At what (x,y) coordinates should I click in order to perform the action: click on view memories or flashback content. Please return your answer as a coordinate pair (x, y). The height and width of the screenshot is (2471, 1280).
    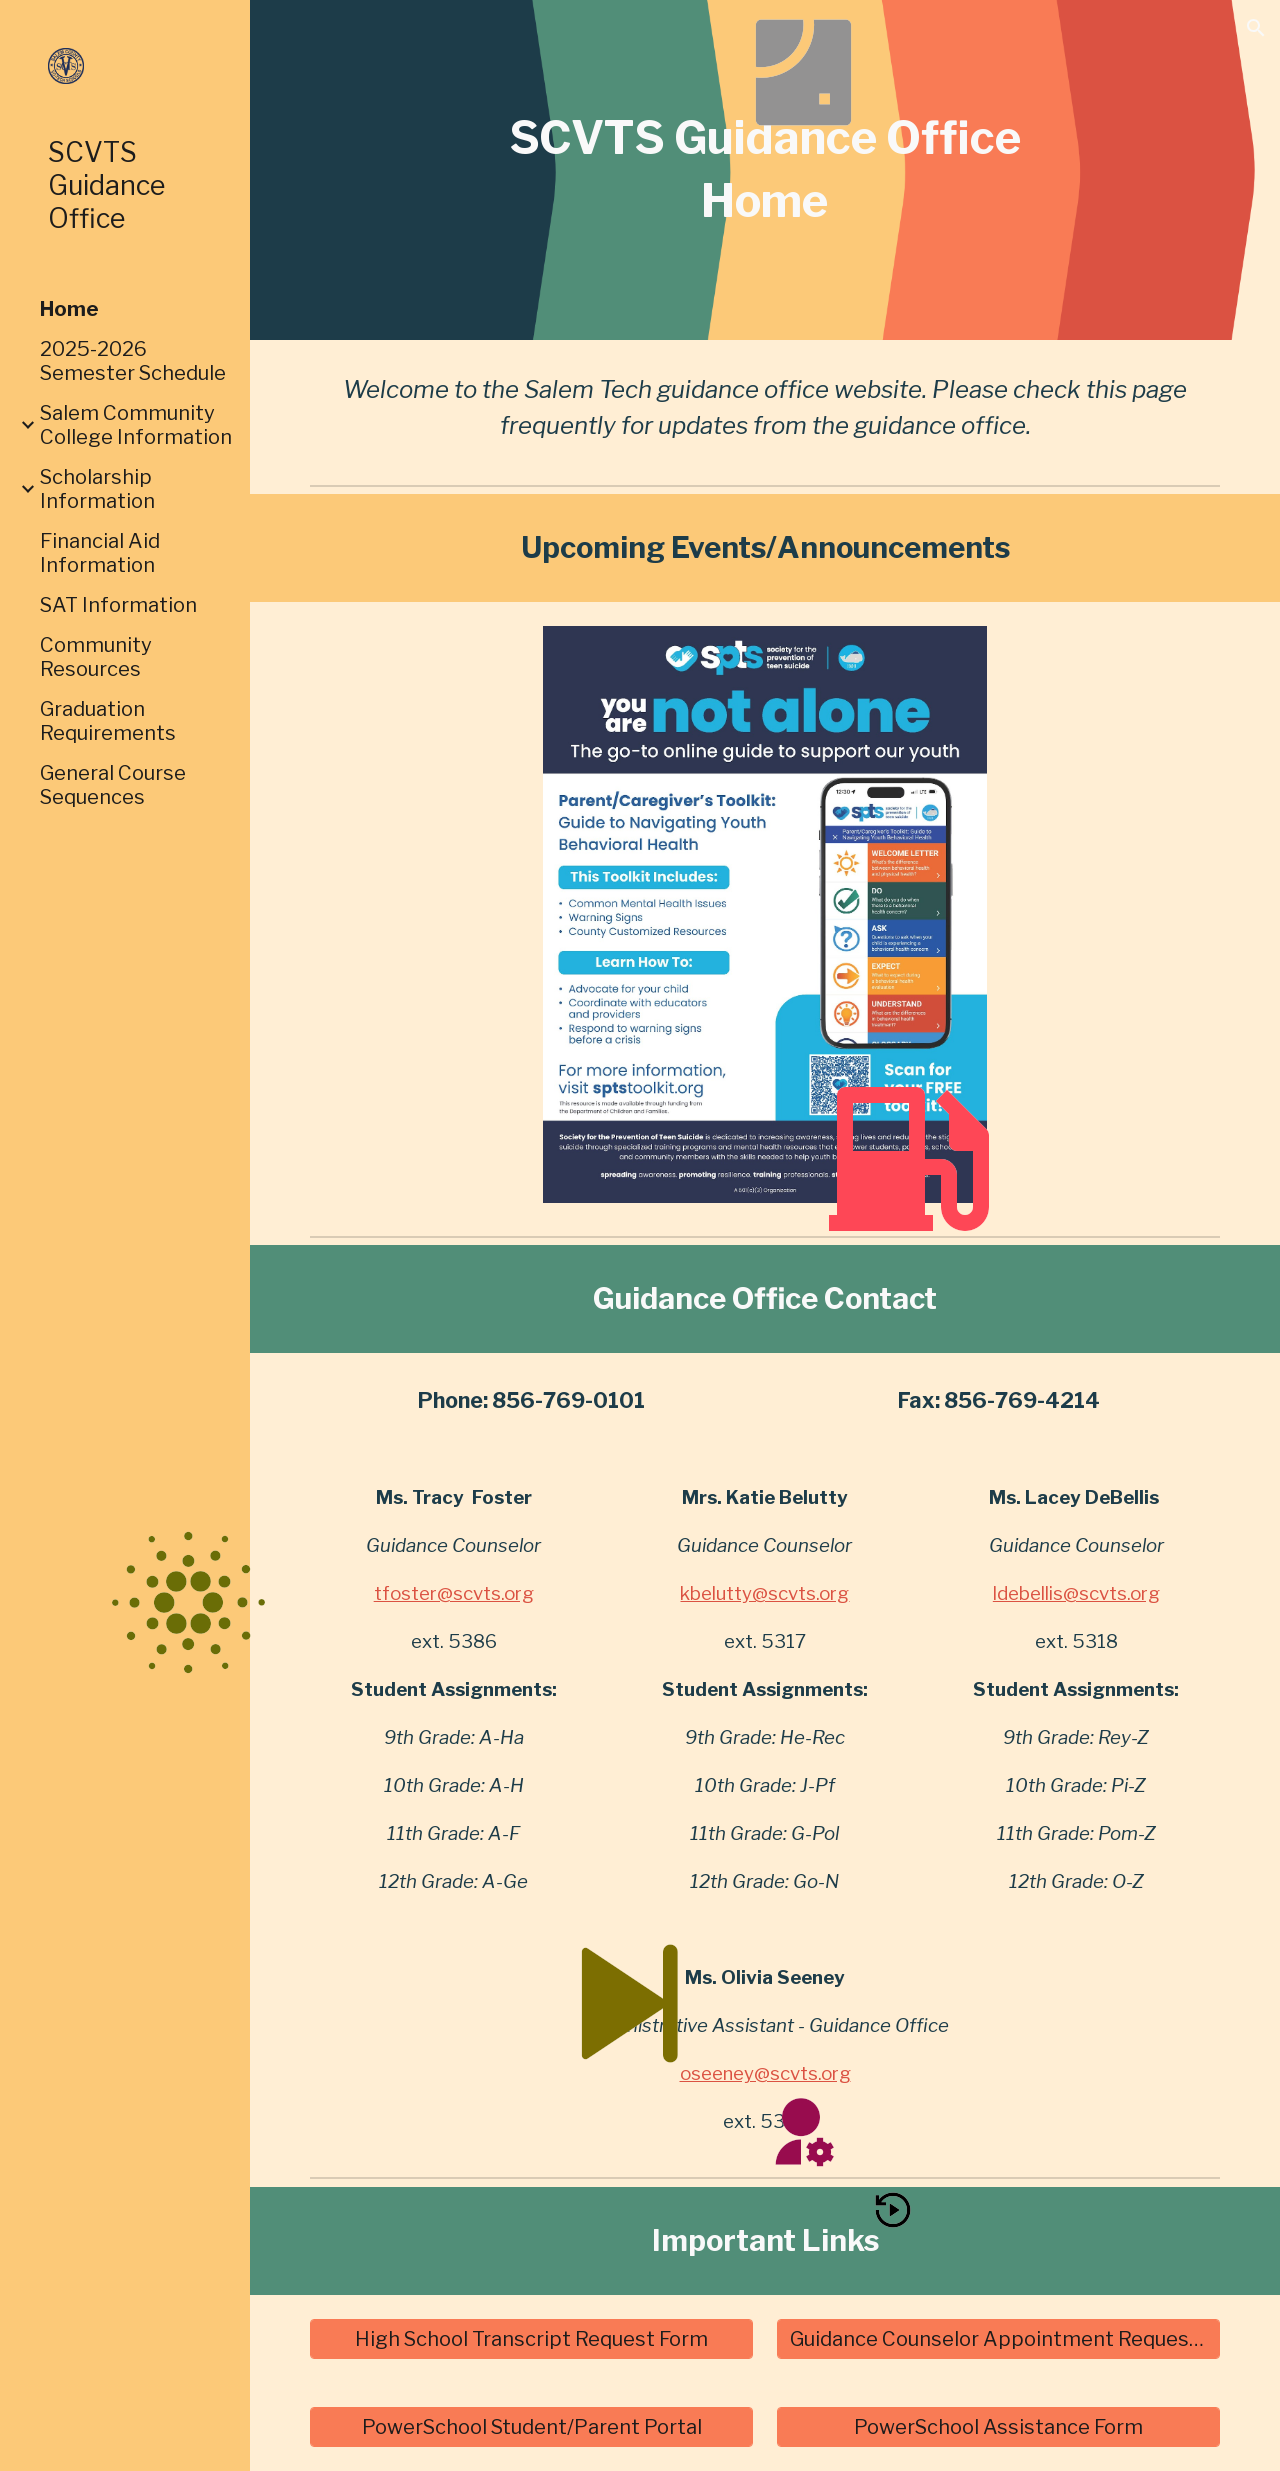
    Looking at the image, I should click on (893, 2210).